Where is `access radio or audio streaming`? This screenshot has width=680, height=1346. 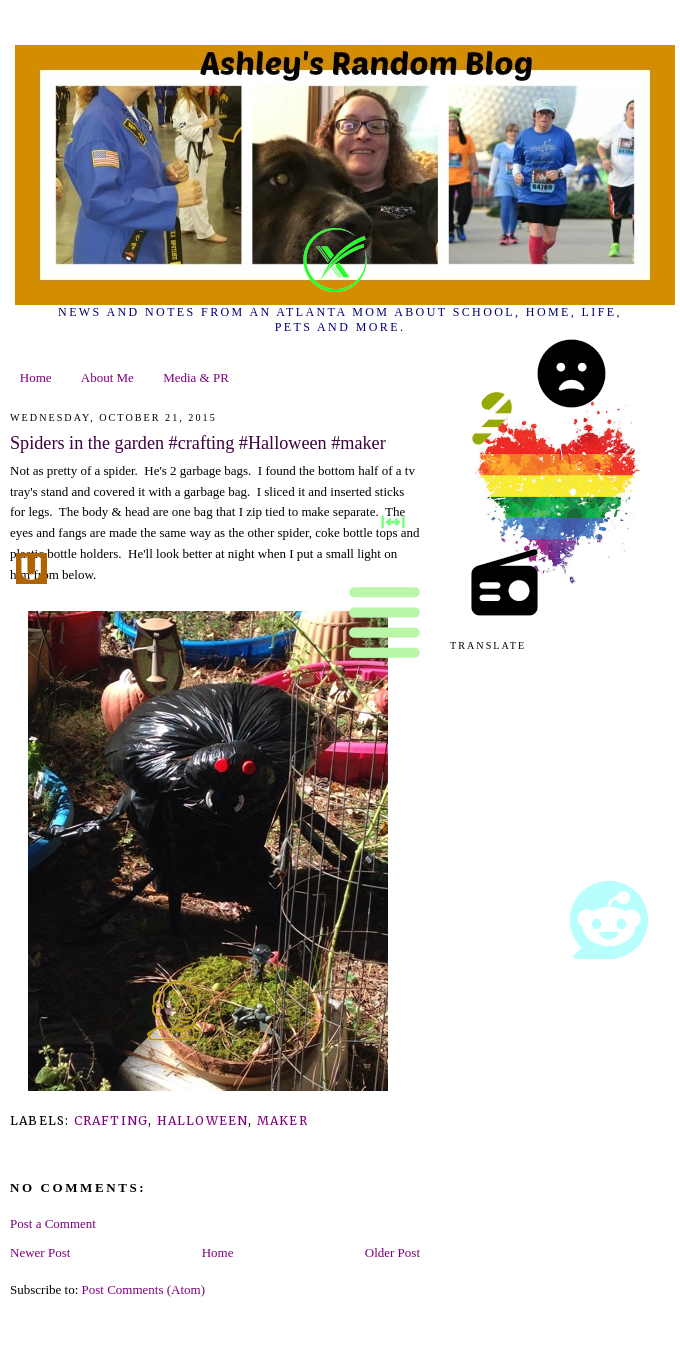 access radio or audio streaming is located at coordinates (504, 586).